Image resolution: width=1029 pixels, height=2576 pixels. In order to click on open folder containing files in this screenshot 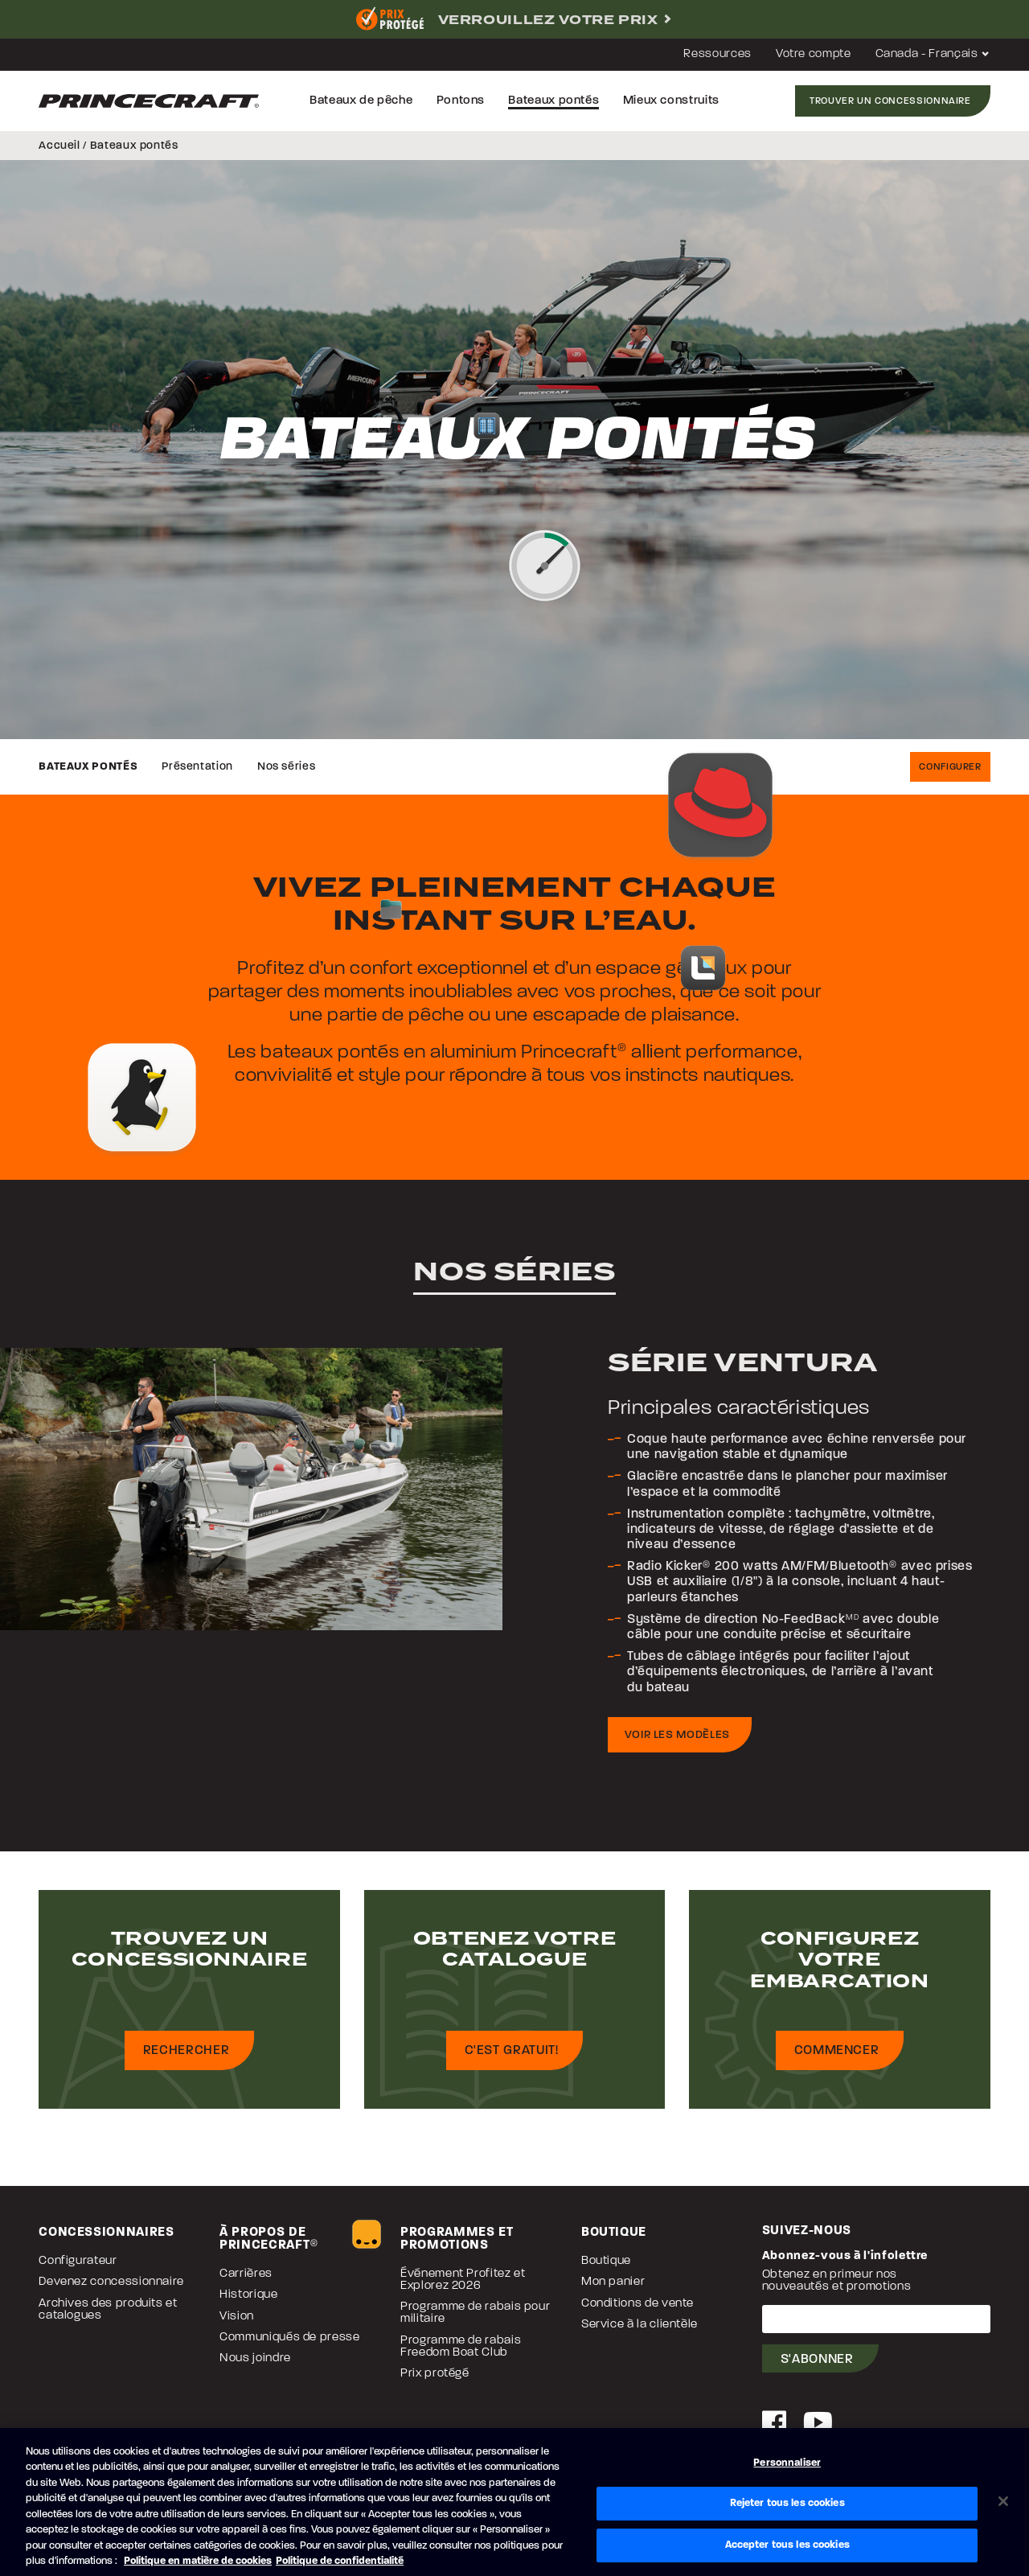, I will do `click(391, 909)`.